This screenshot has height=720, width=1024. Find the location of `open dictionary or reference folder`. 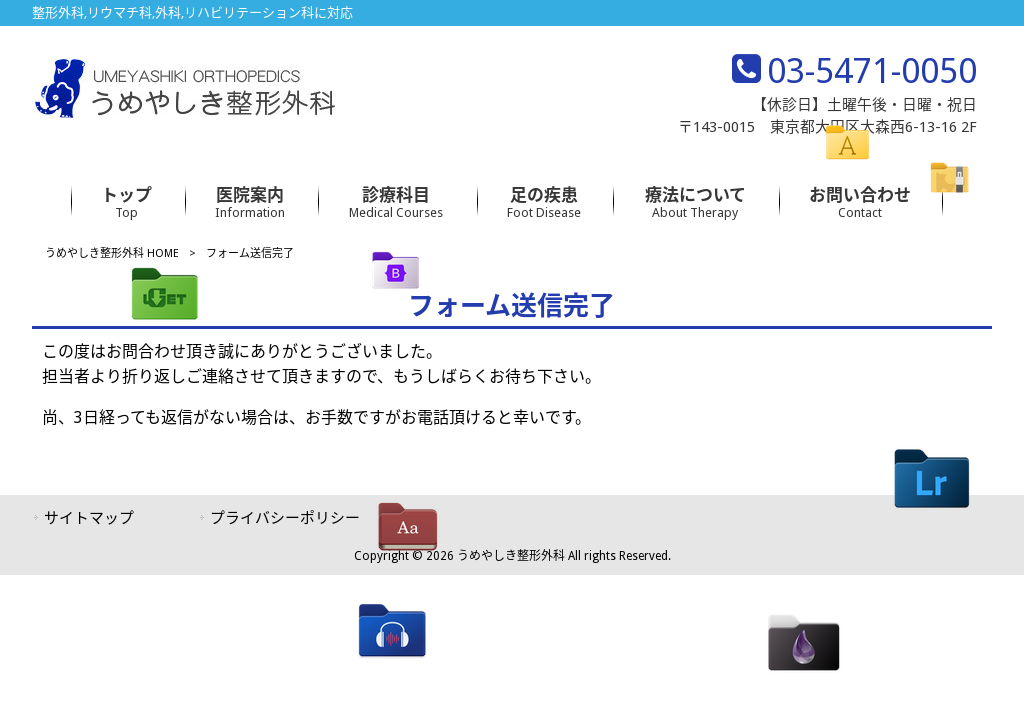

open dictionary or reference folder is located at coordinates (407, 527).